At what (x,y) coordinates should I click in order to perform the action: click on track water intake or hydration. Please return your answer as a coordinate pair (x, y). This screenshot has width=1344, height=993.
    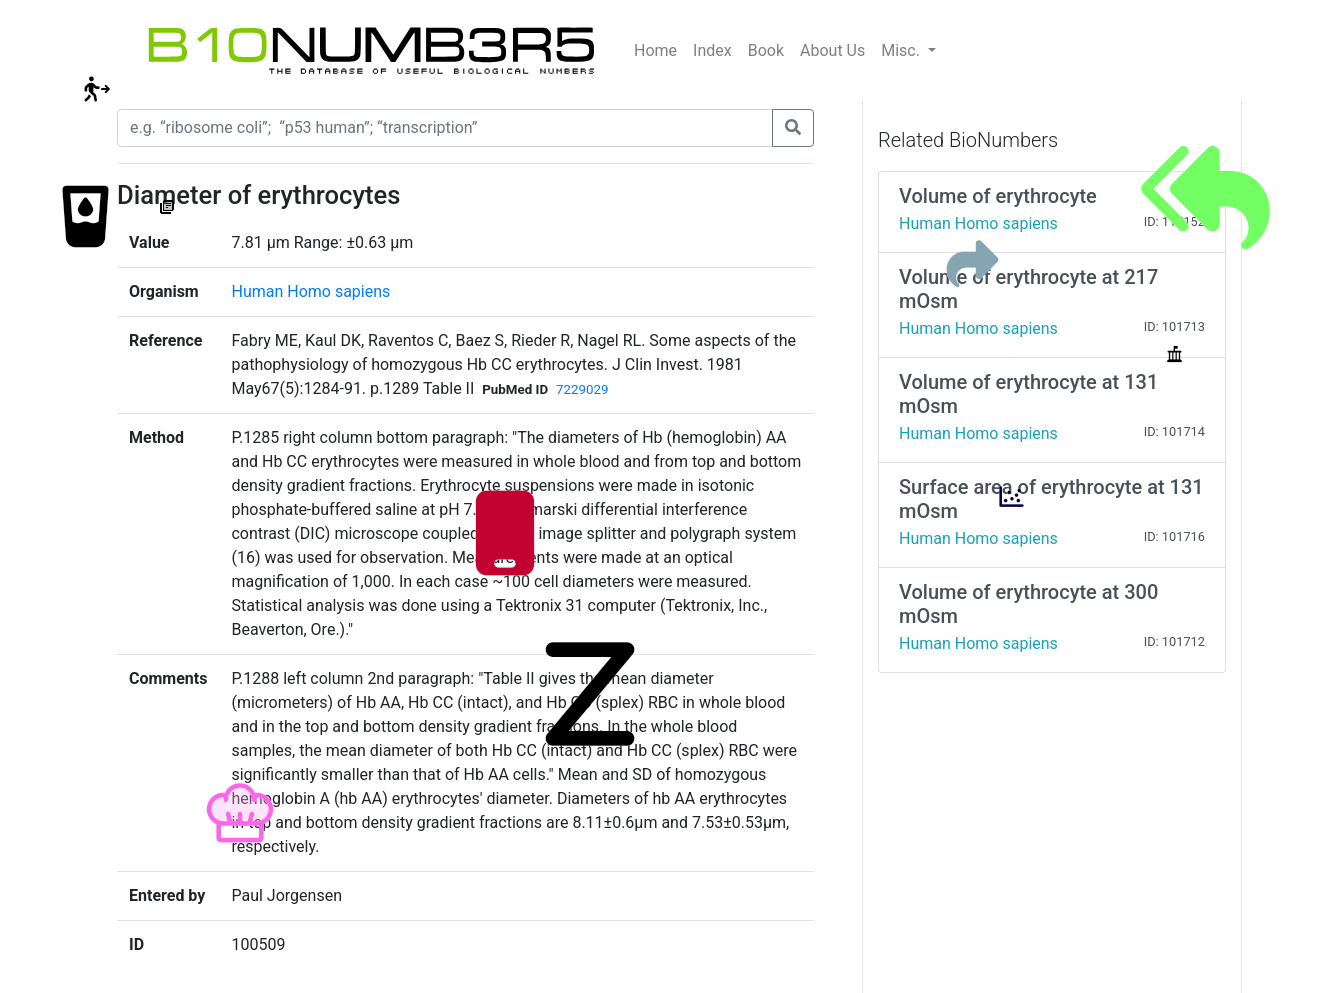
    Looking at the image, I should click on (85, 216).